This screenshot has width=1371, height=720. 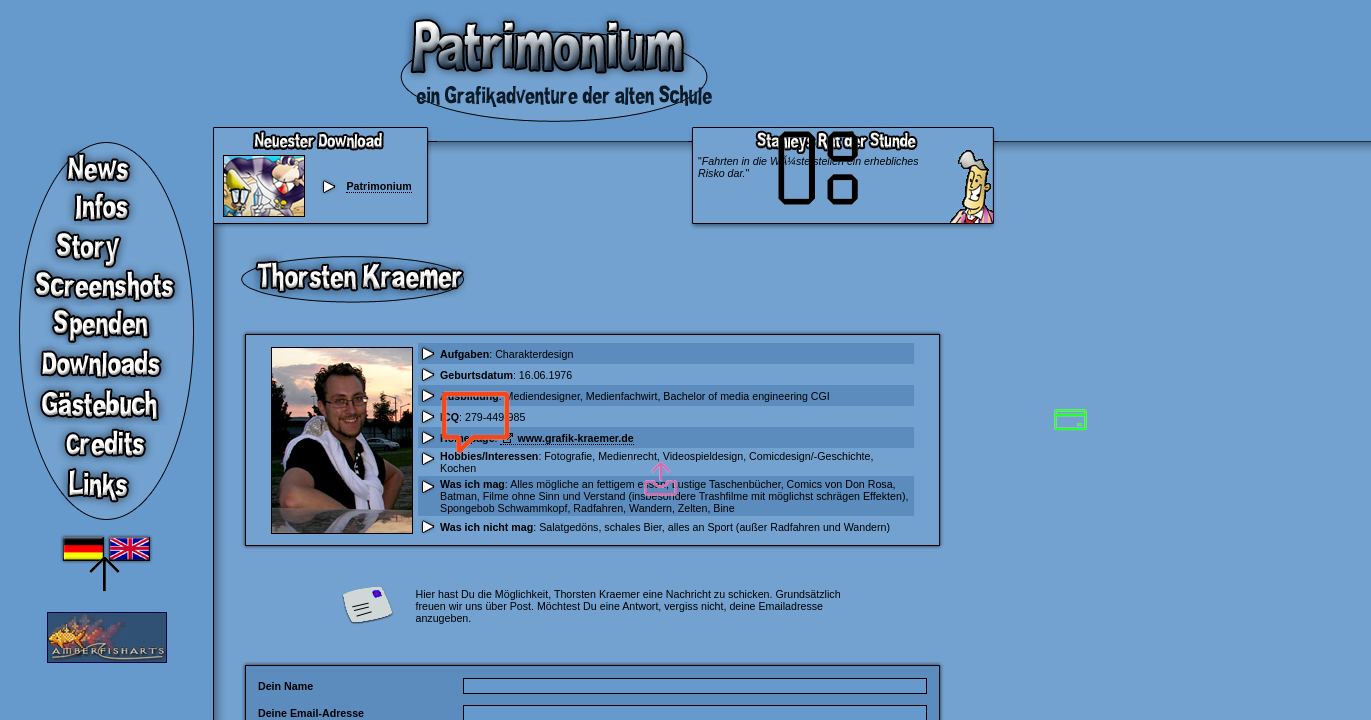 I want to click on open comments section, so click(x=475, y=420).